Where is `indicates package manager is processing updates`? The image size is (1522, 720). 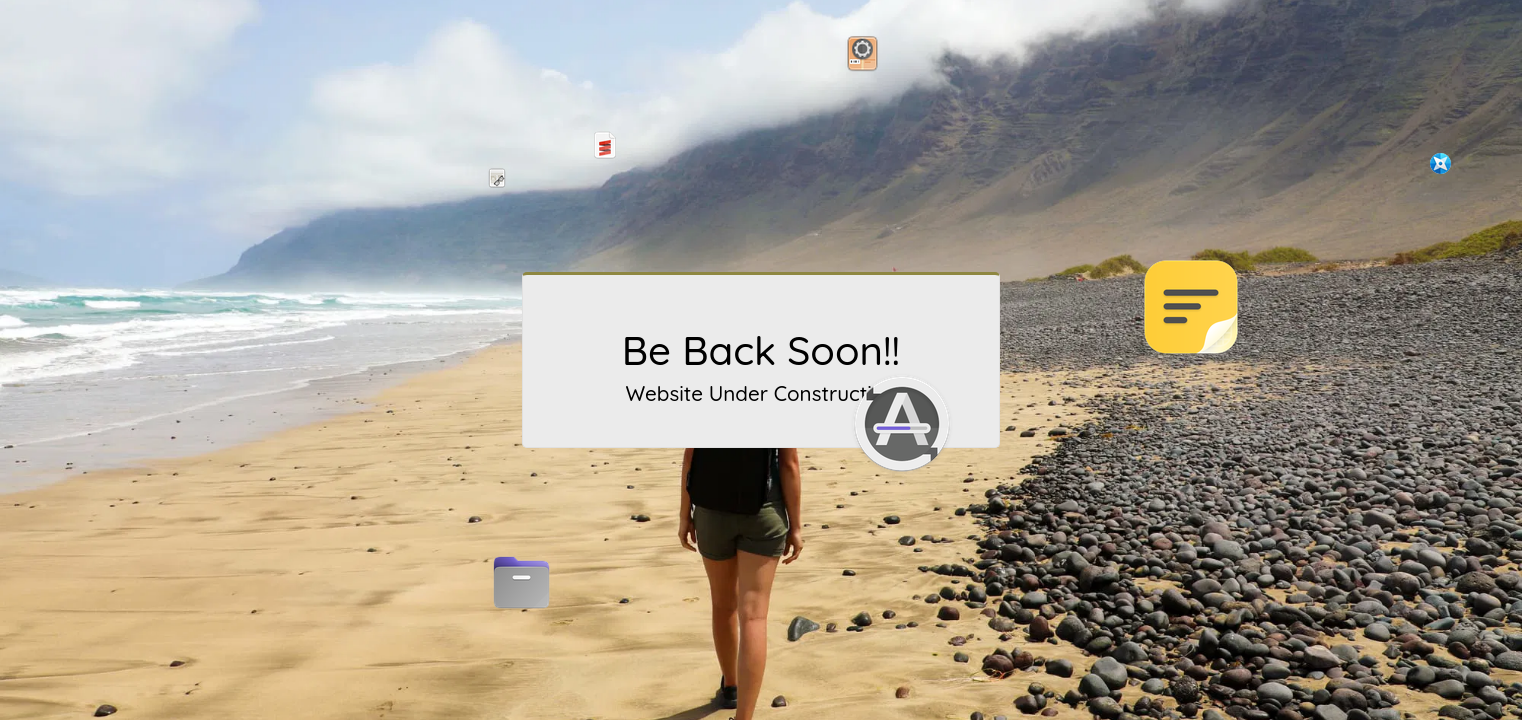 indicates package manager is processing updates is located at coordinates (862, 53).